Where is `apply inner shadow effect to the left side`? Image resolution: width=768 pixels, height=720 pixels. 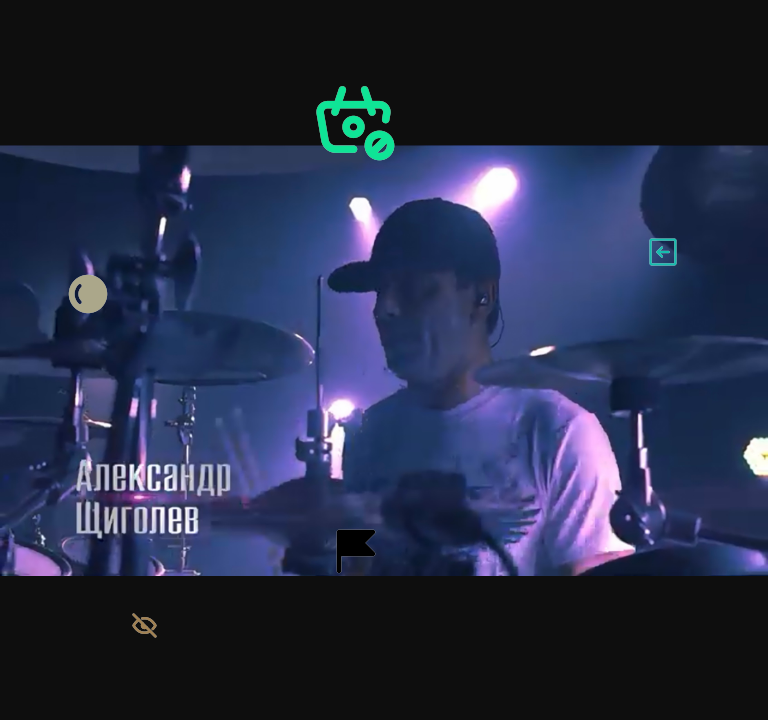
apply inner shadow effect to the left side is located at coordinates (88, 294).